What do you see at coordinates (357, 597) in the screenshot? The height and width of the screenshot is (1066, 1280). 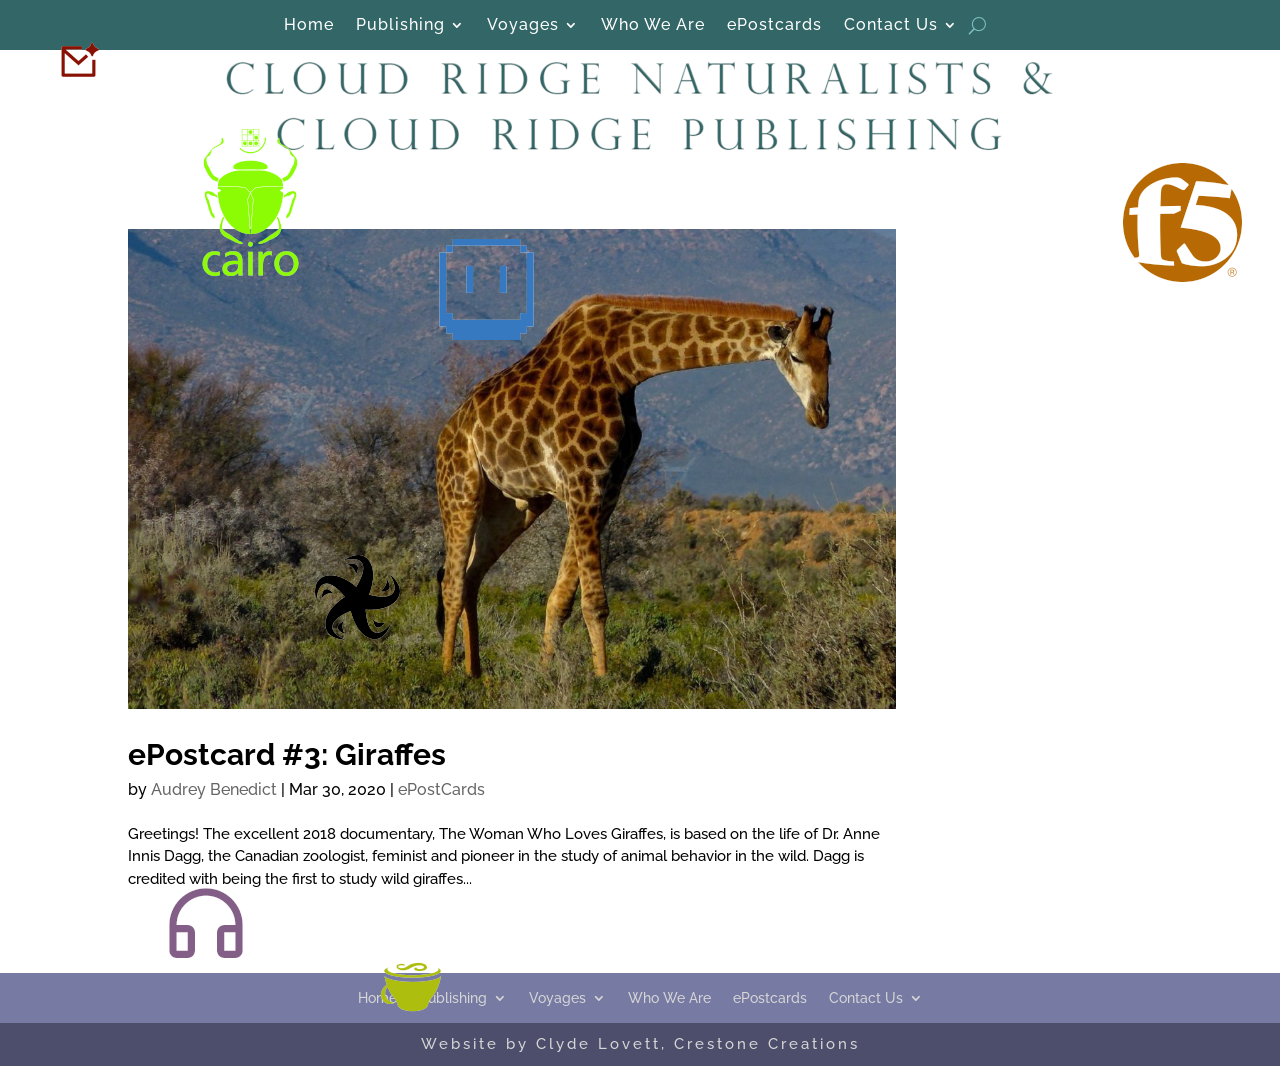 I see `visit turbosquid 3d model marketplace` at bounding box center [357, 597].